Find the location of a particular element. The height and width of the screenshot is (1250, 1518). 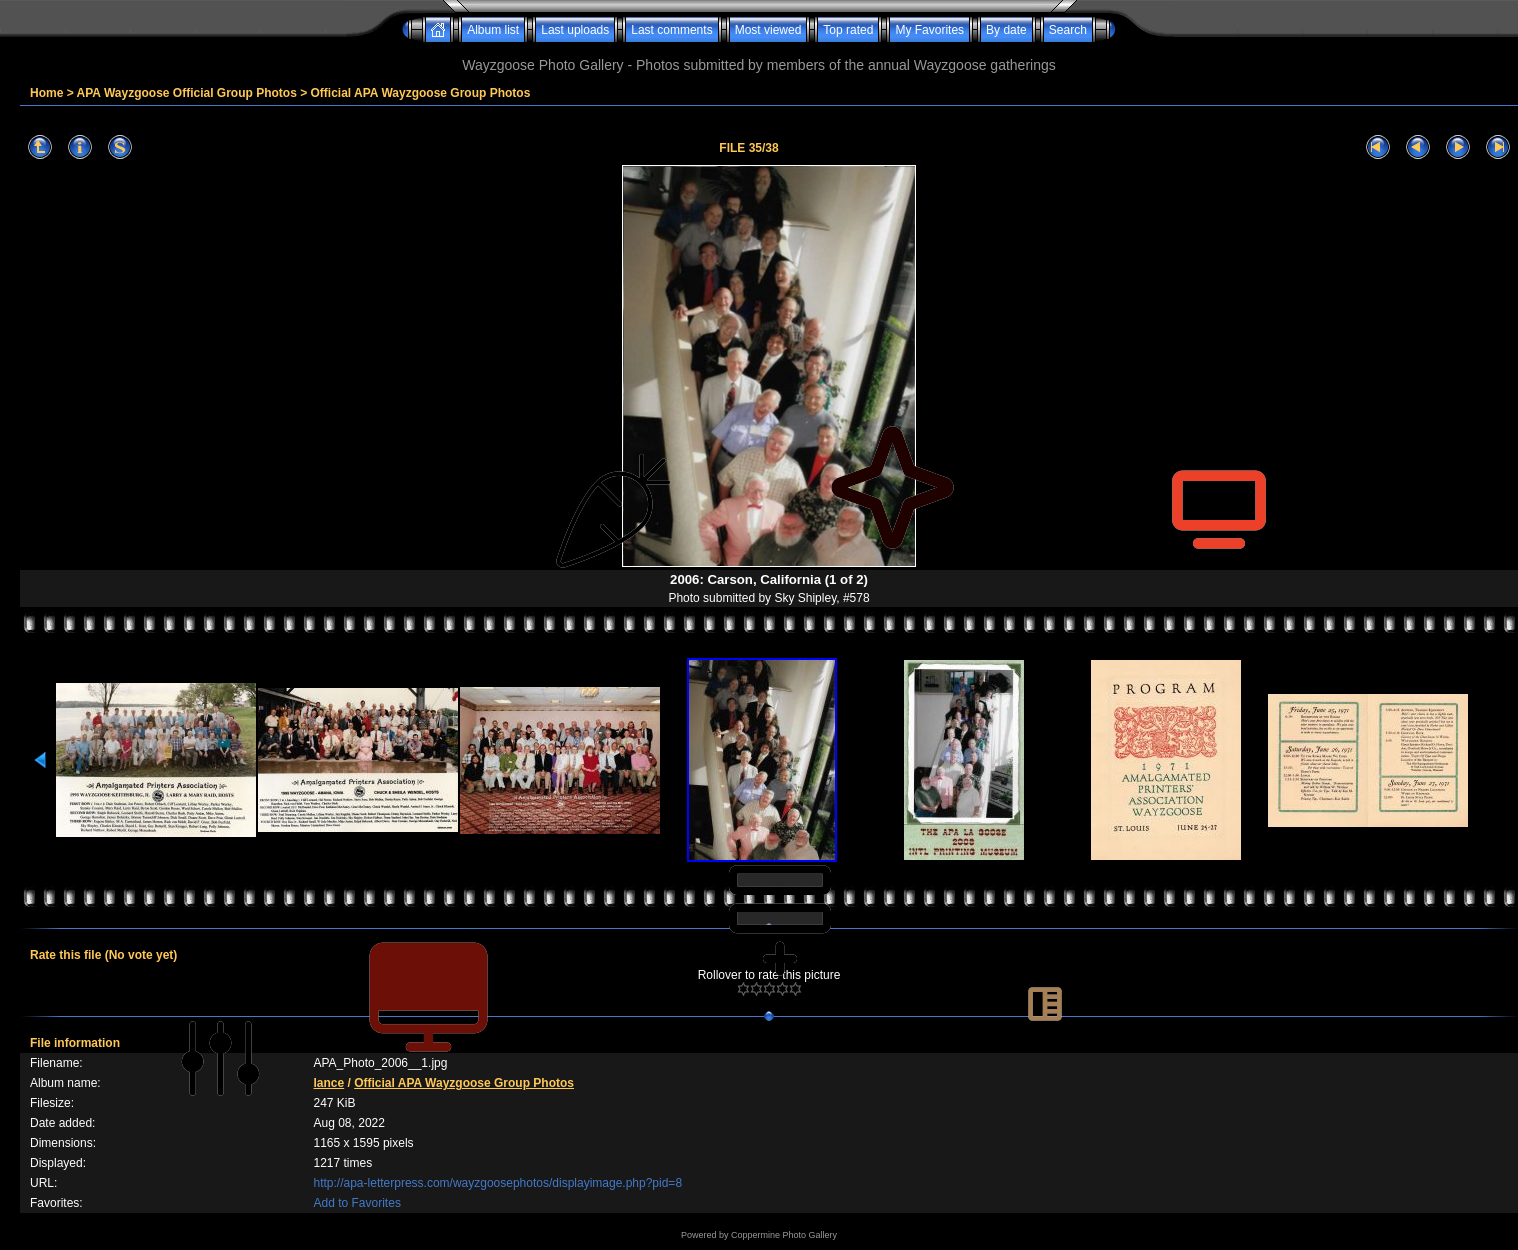

toggle between split-screen or half-view mode is located at coordinates (1045, 1004).